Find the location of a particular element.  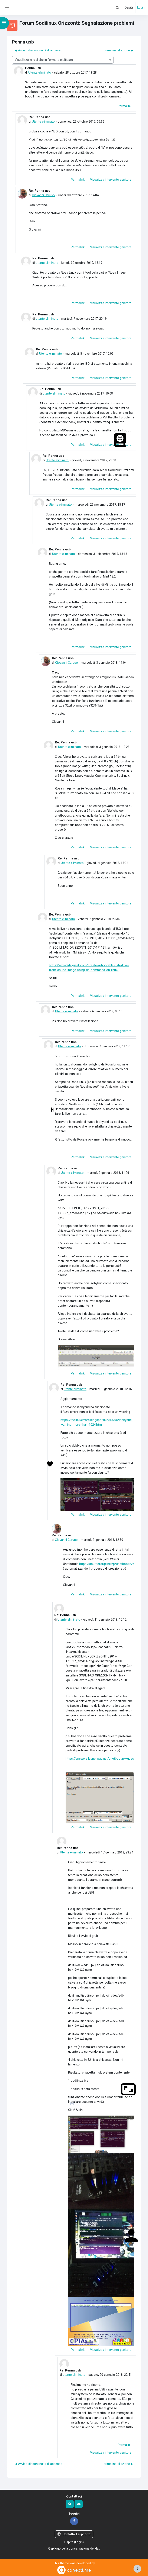

adjust aspect ratio settings is located at coordinates (128, 2089).